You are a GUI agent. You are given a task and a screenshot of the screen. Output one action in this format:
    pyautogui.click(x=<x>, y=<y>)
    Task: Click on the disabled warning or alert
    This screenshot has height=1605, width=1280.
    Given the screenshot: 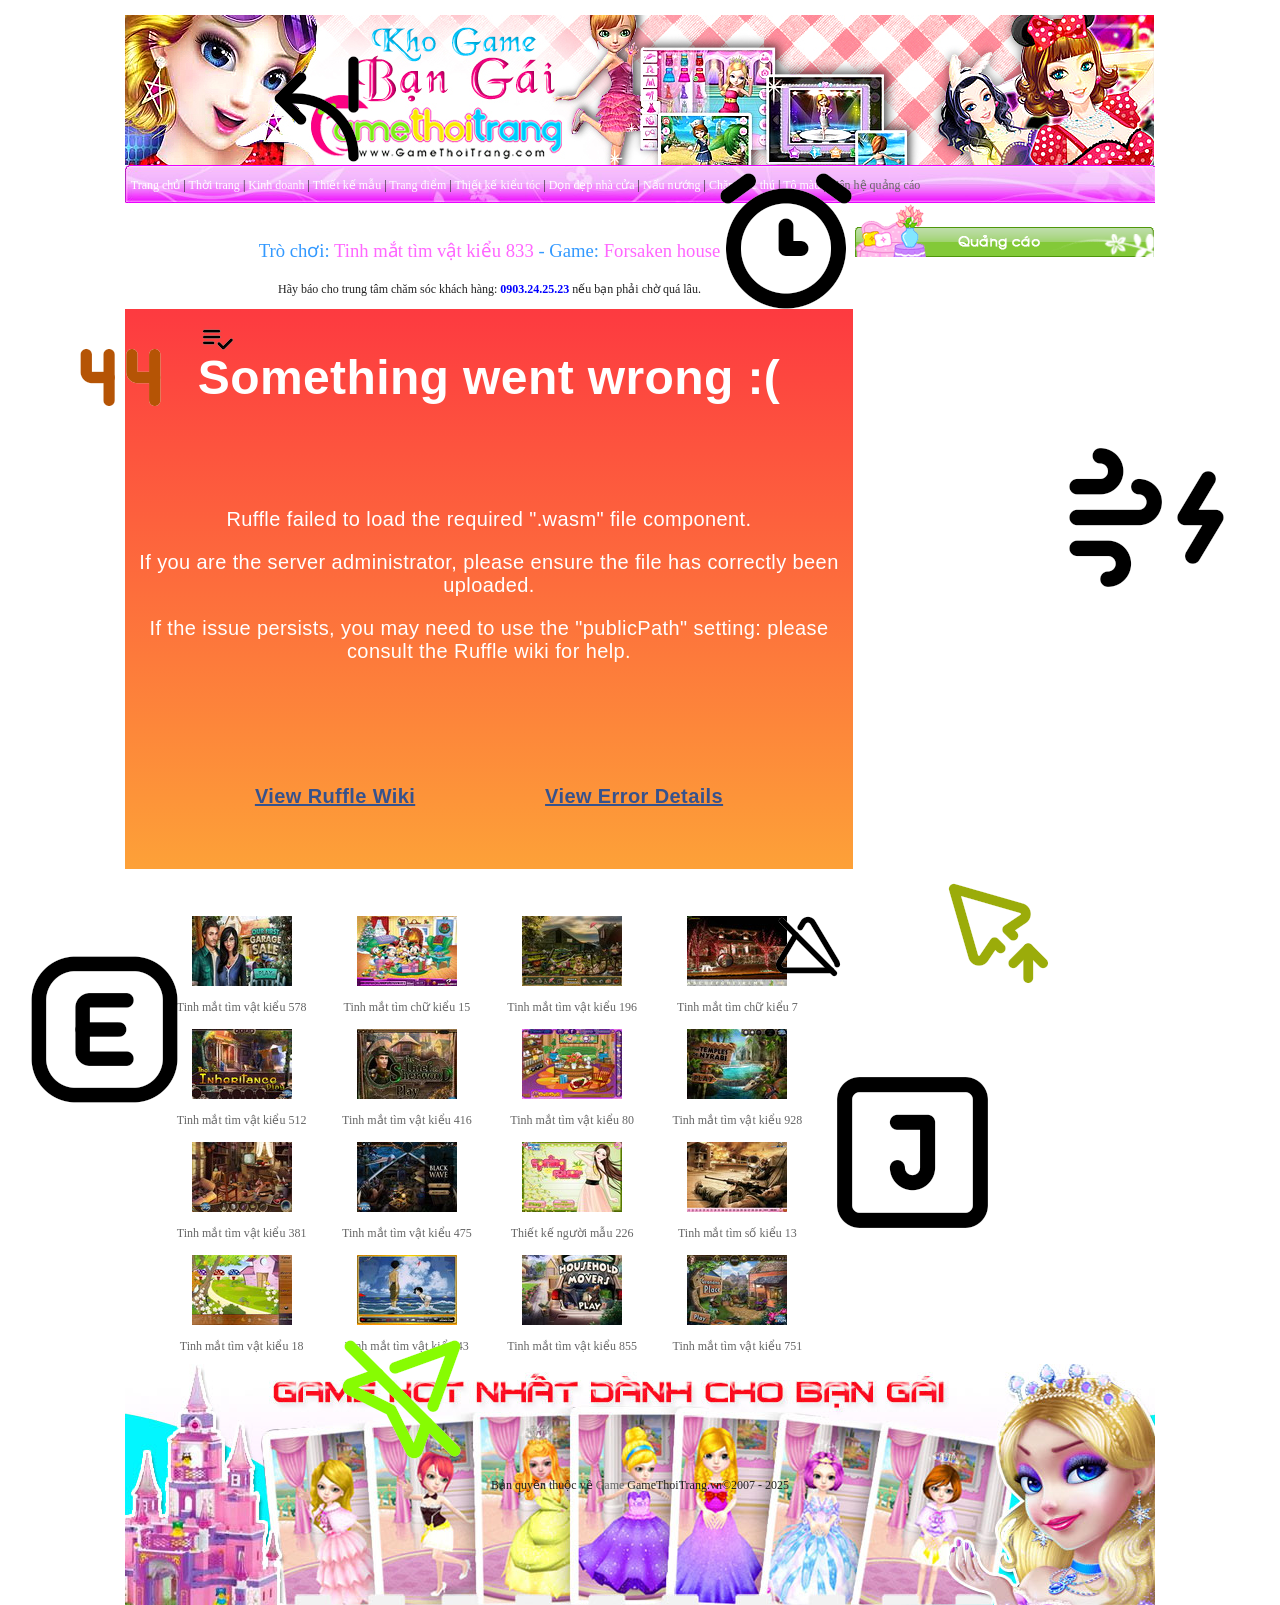 What is the action you would take?
    pyautogui.click(x=808, y=947)
    